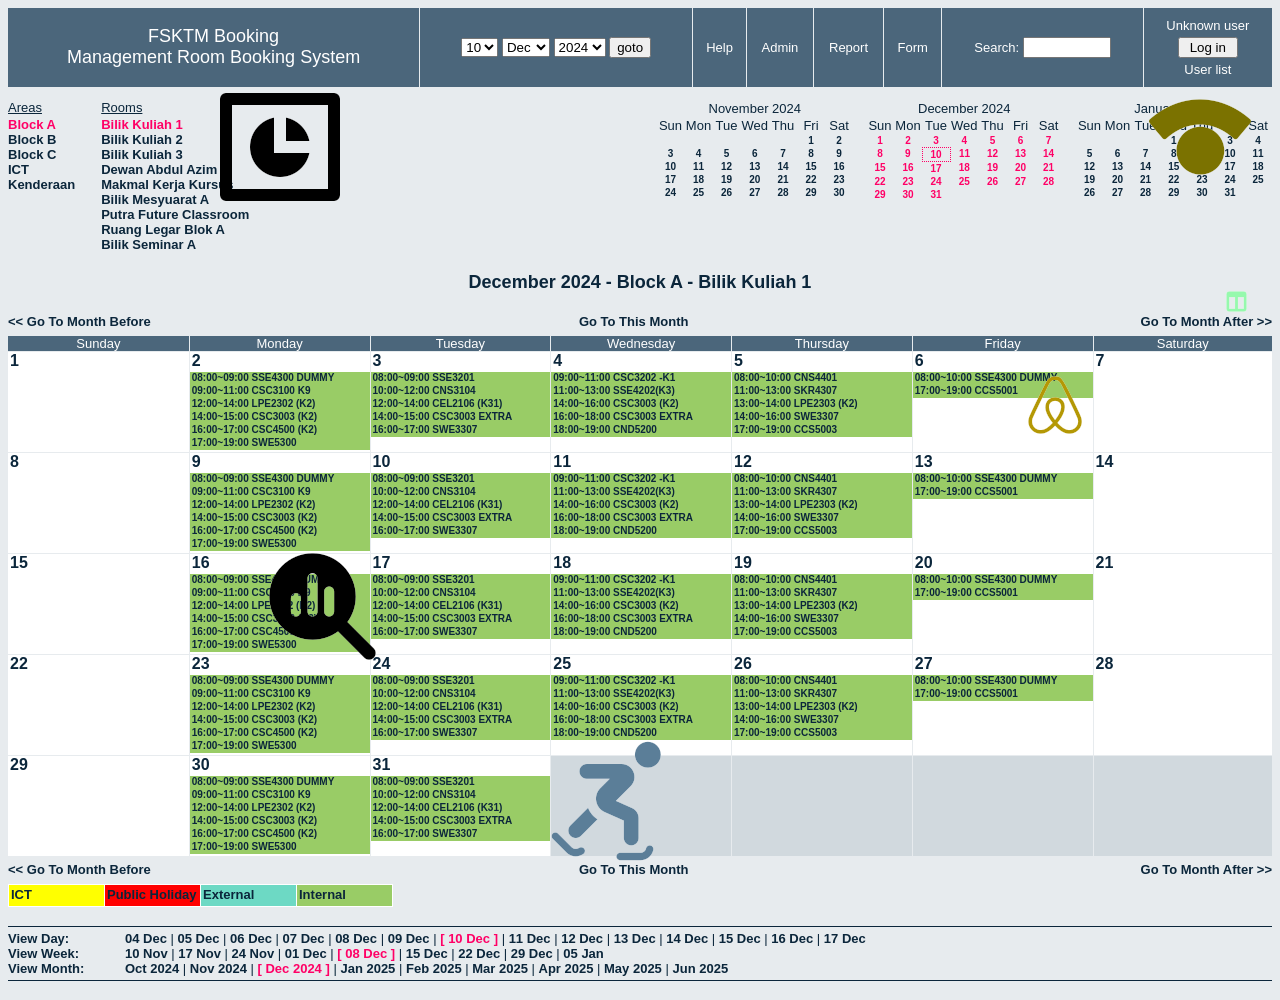 The height and width of the screenshot is (1000, 1280). I want to click on indicates ice skating or winter sports activity, so click(609, 801).